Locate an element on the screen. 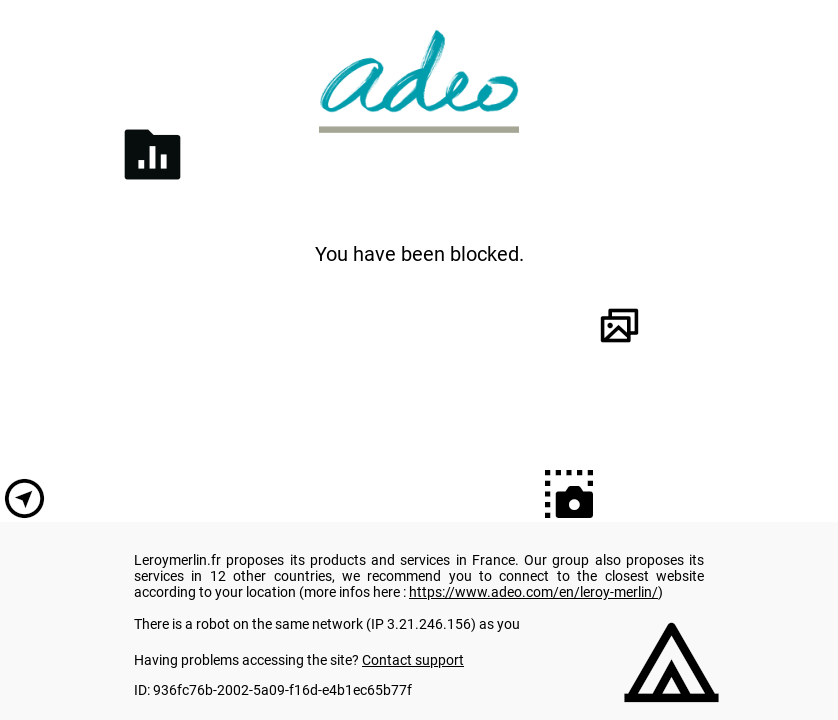 Image resolution: width=838 pixels, height=720 pixels. explore or discover nearby places is located at coordinates (24, 498).